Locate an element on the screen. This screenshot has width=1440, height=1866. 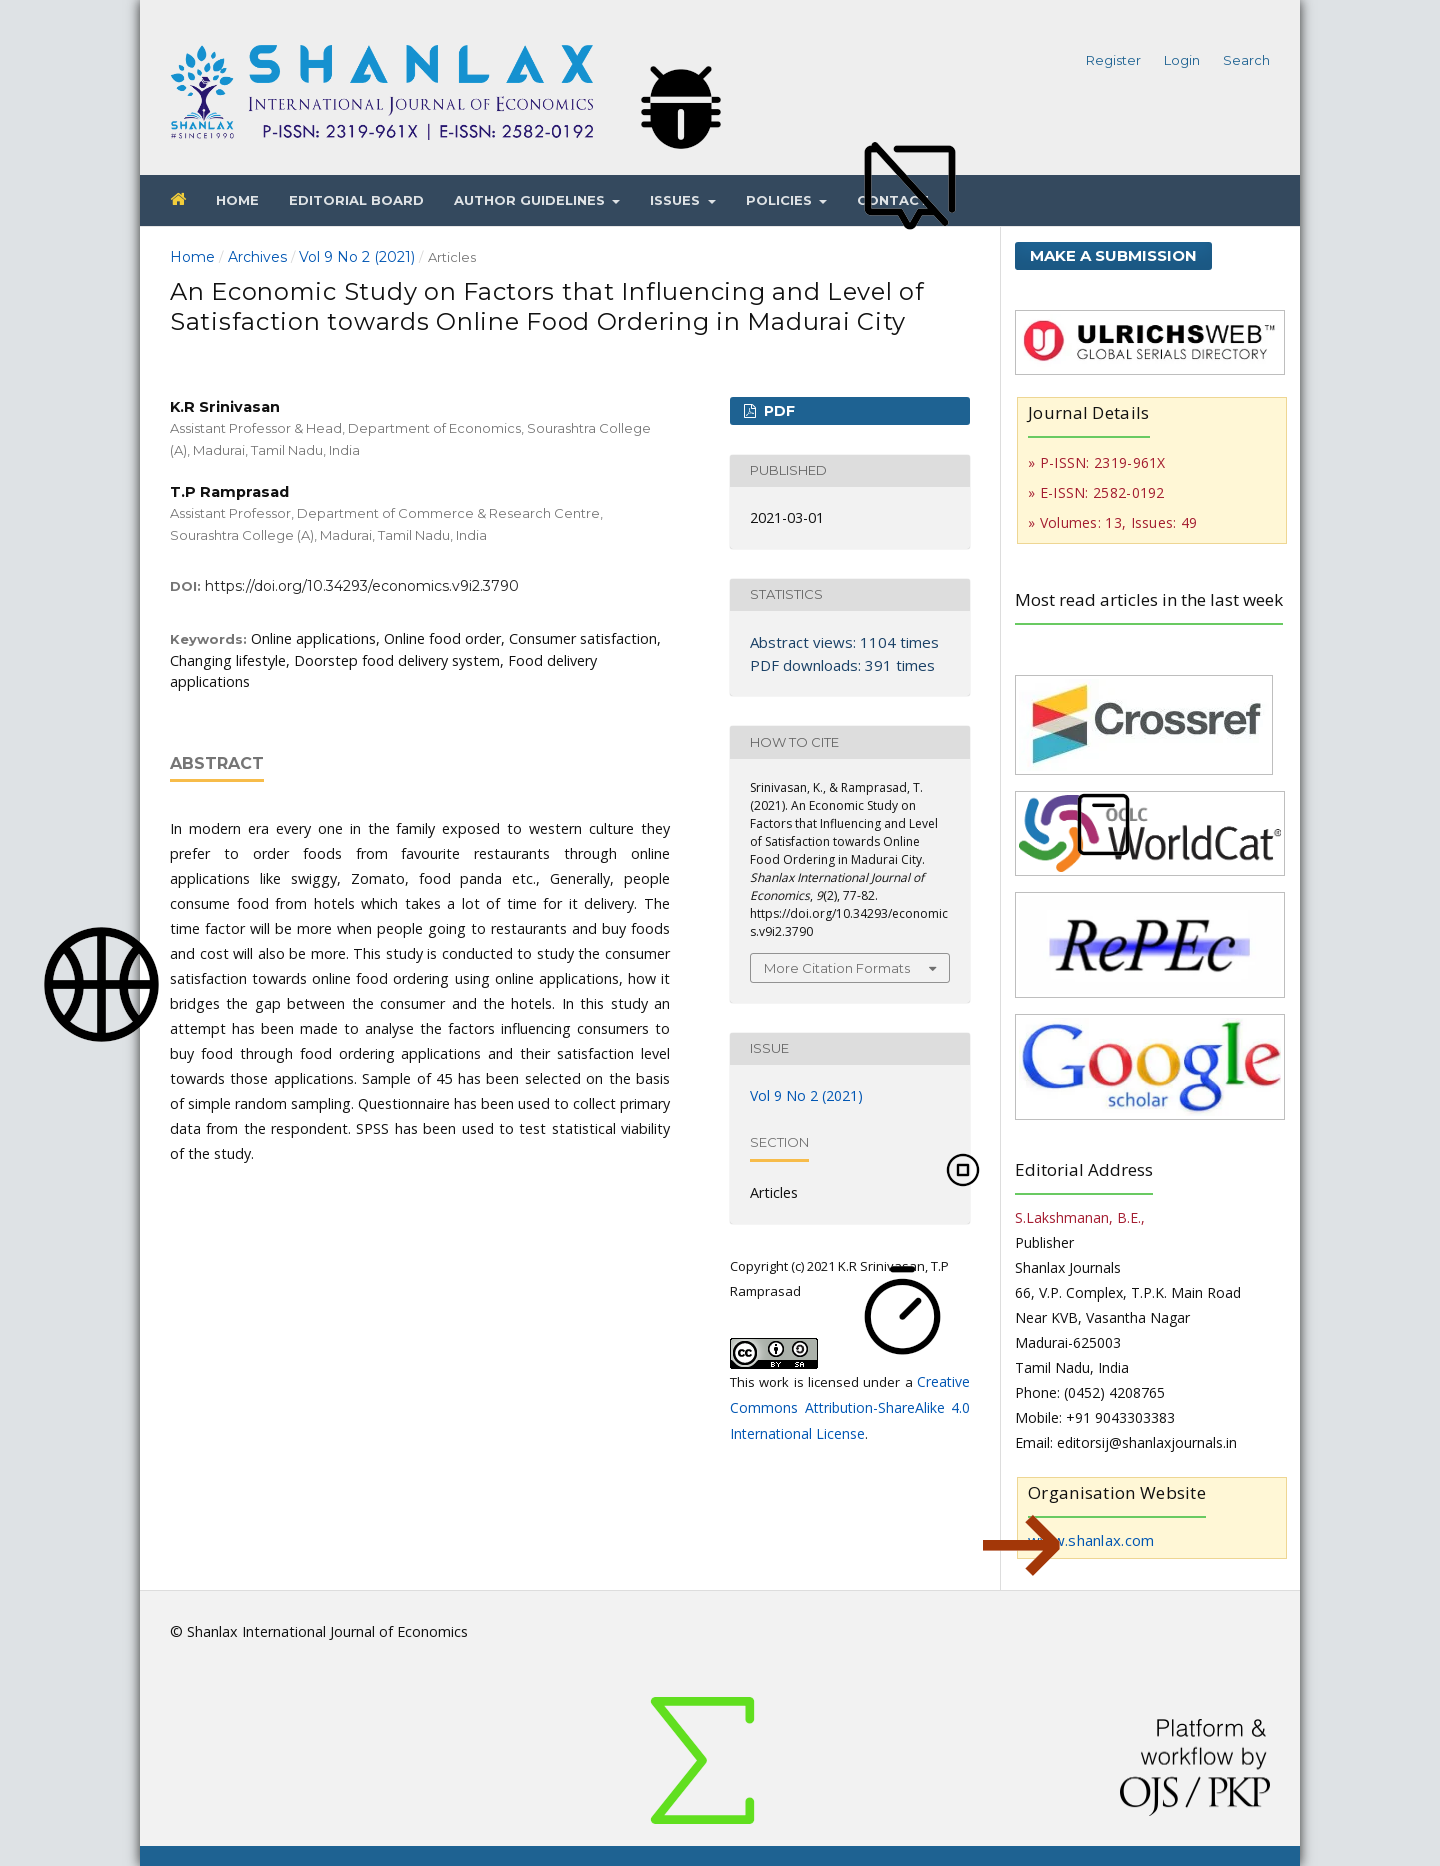
report a bug or issue is located at coordinates (681, 106).